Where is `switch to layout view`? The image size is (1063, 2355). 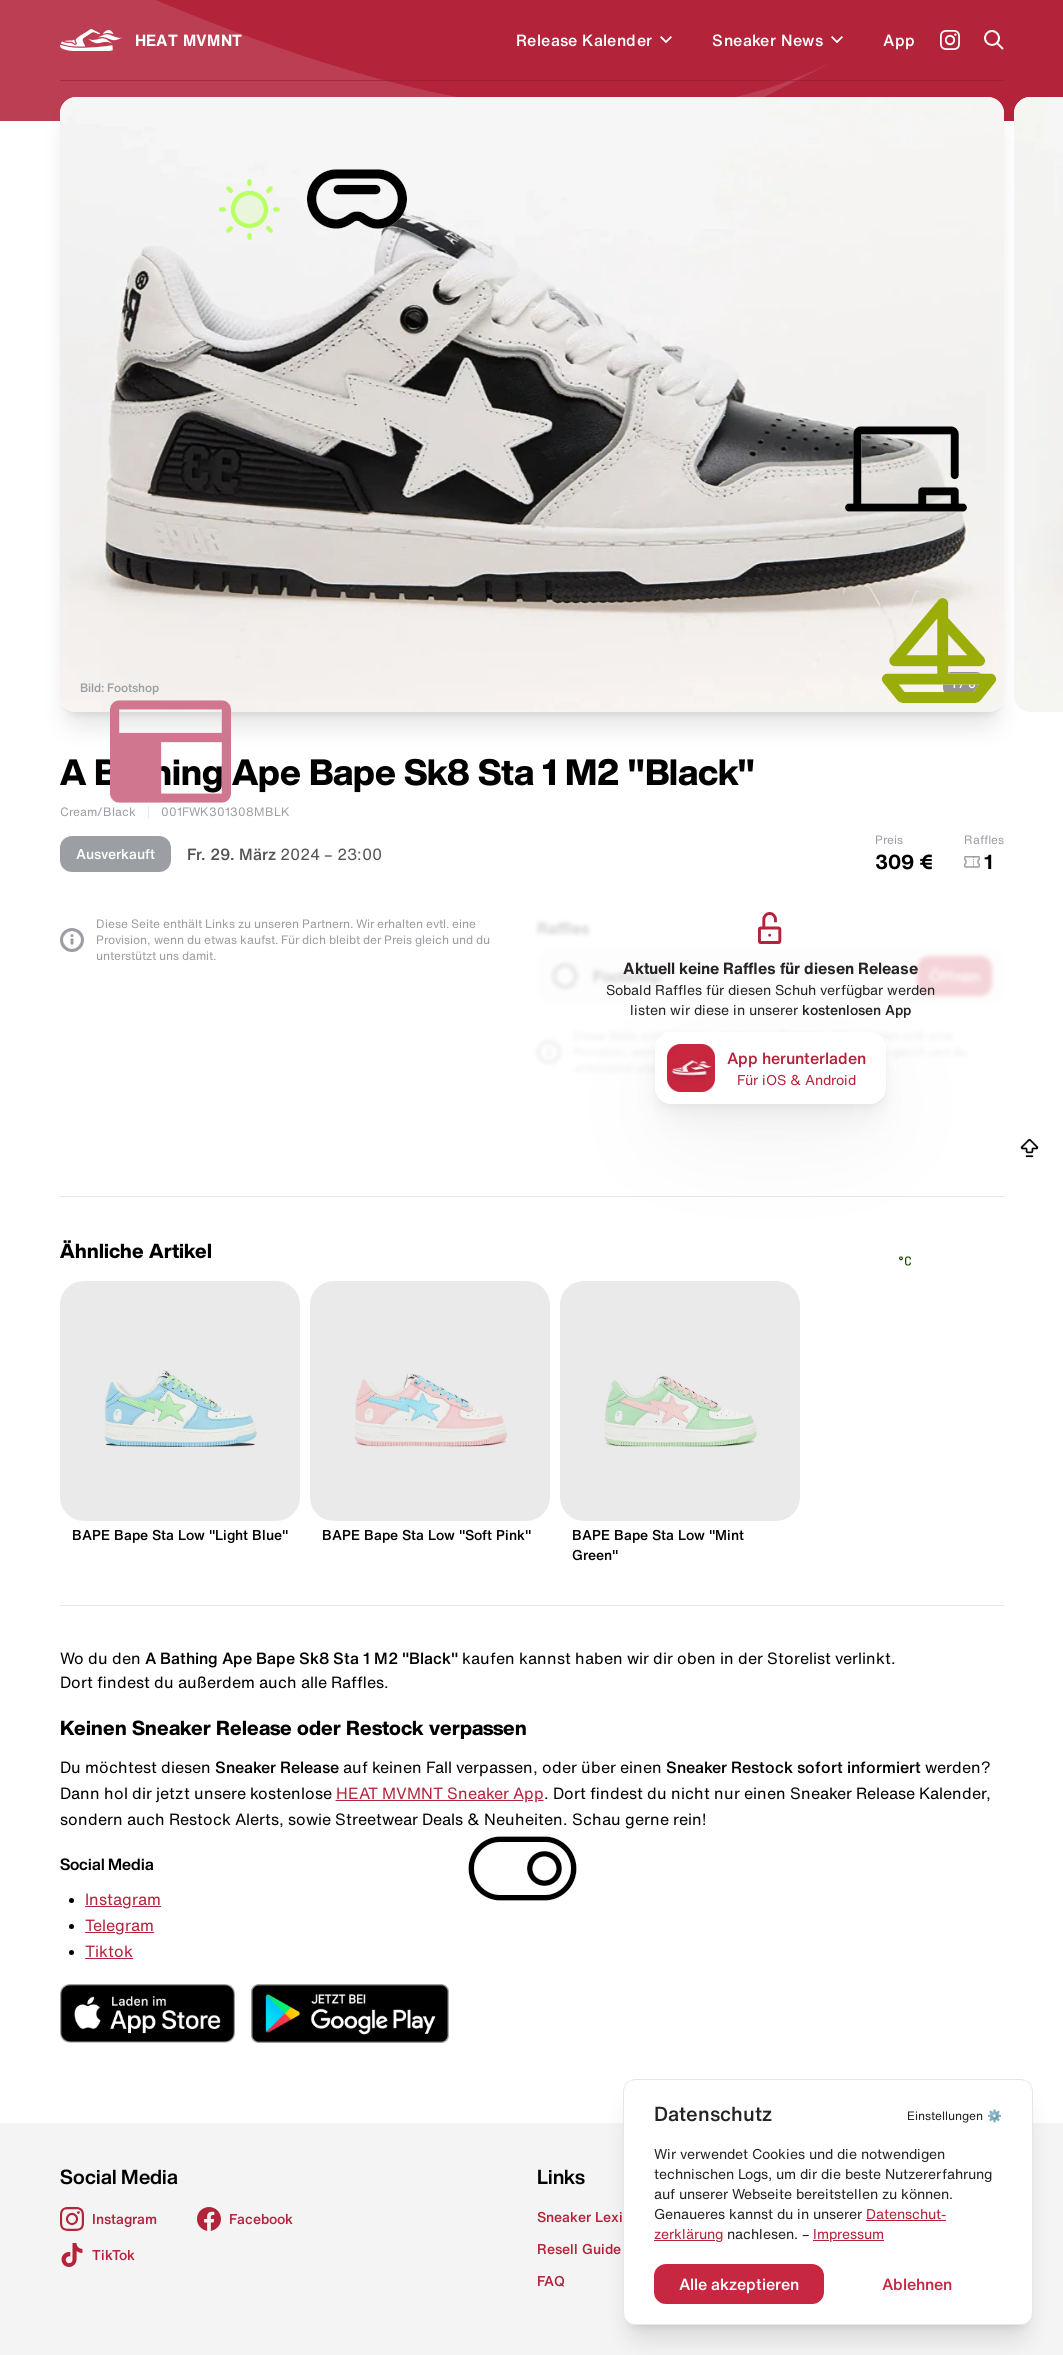 switch to layout view is located at coordinates (170, 751).